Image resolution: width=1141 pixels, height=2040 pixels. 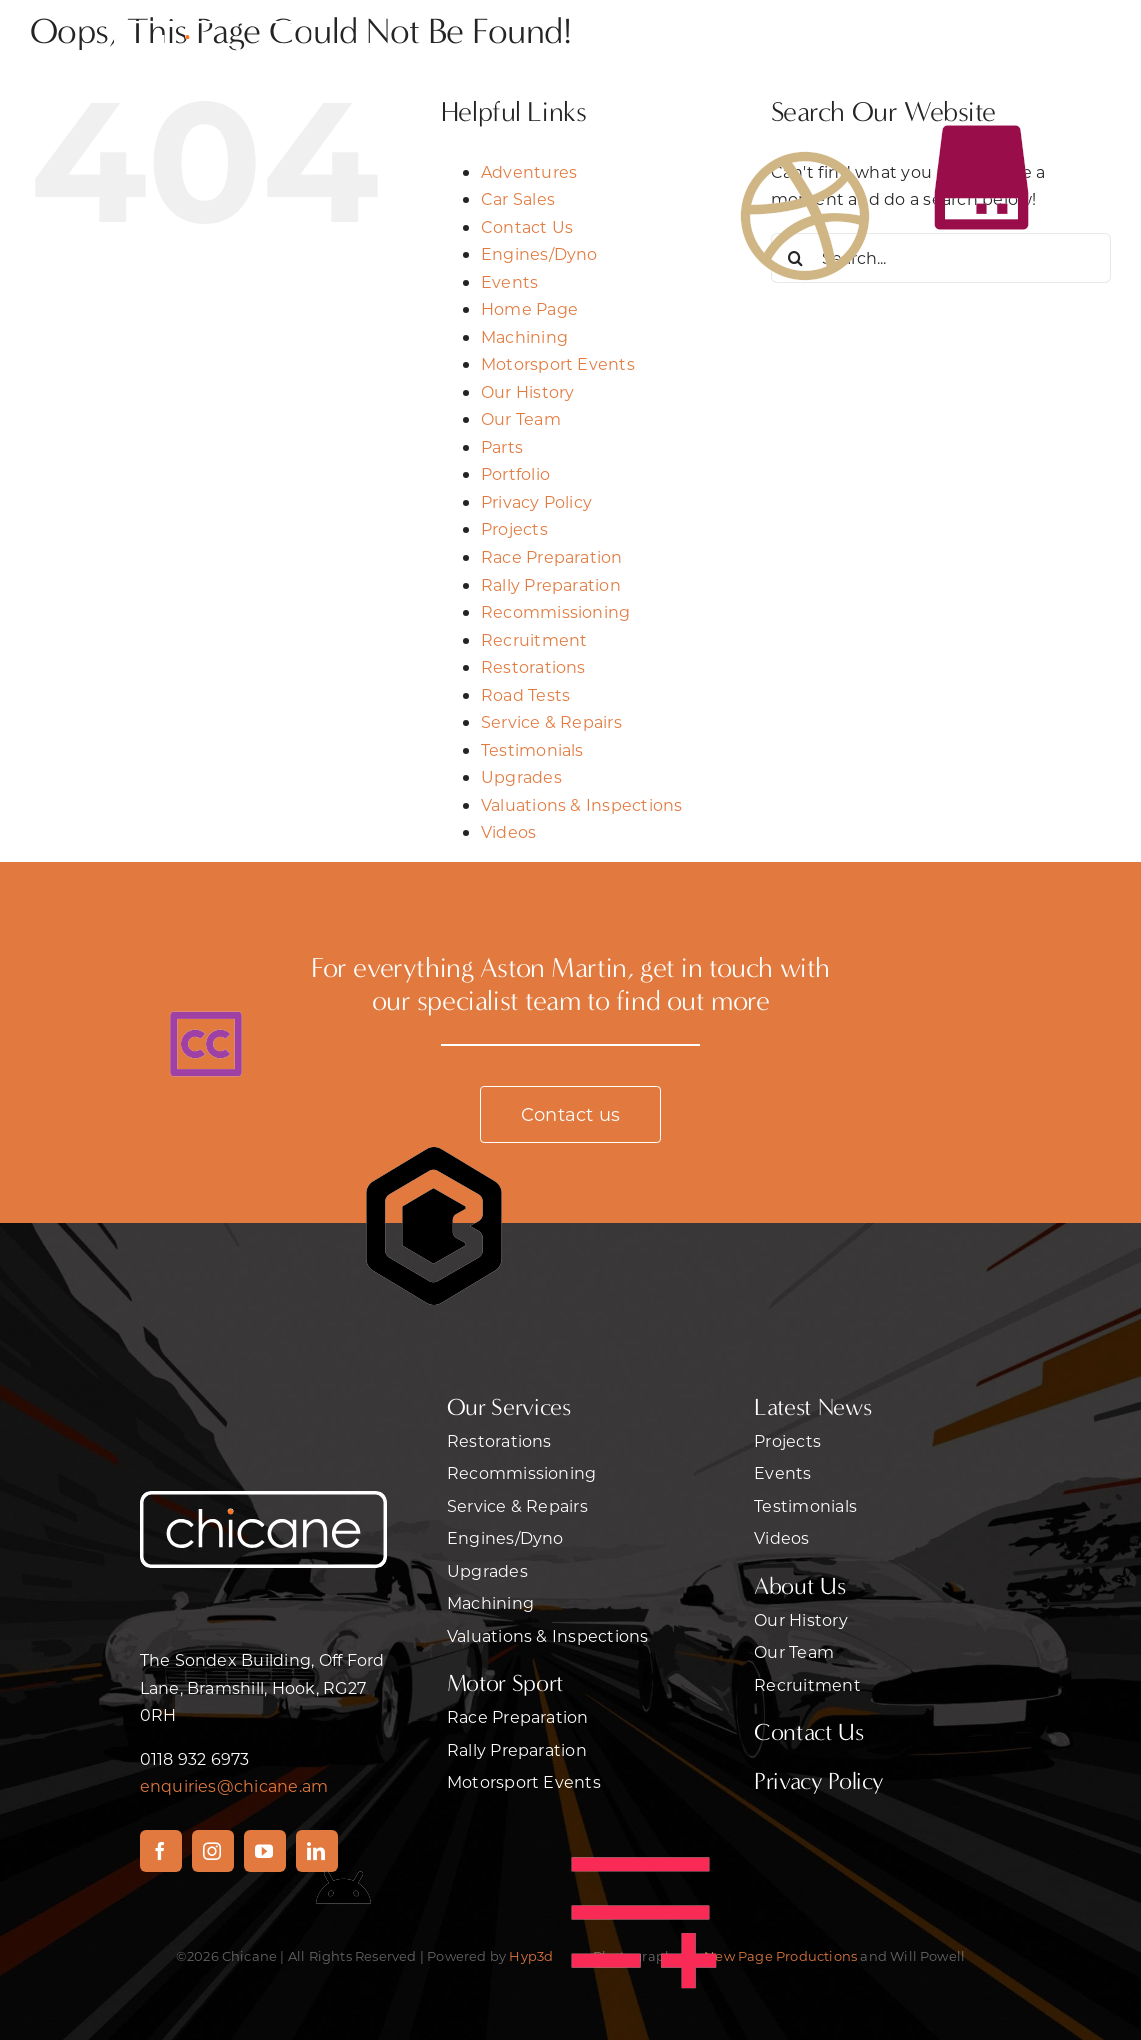 What do you see at coordinates (434, 1226) in the screenshot?
I see `open the Bakaláři school management app` at bounding box center [434, 1226].